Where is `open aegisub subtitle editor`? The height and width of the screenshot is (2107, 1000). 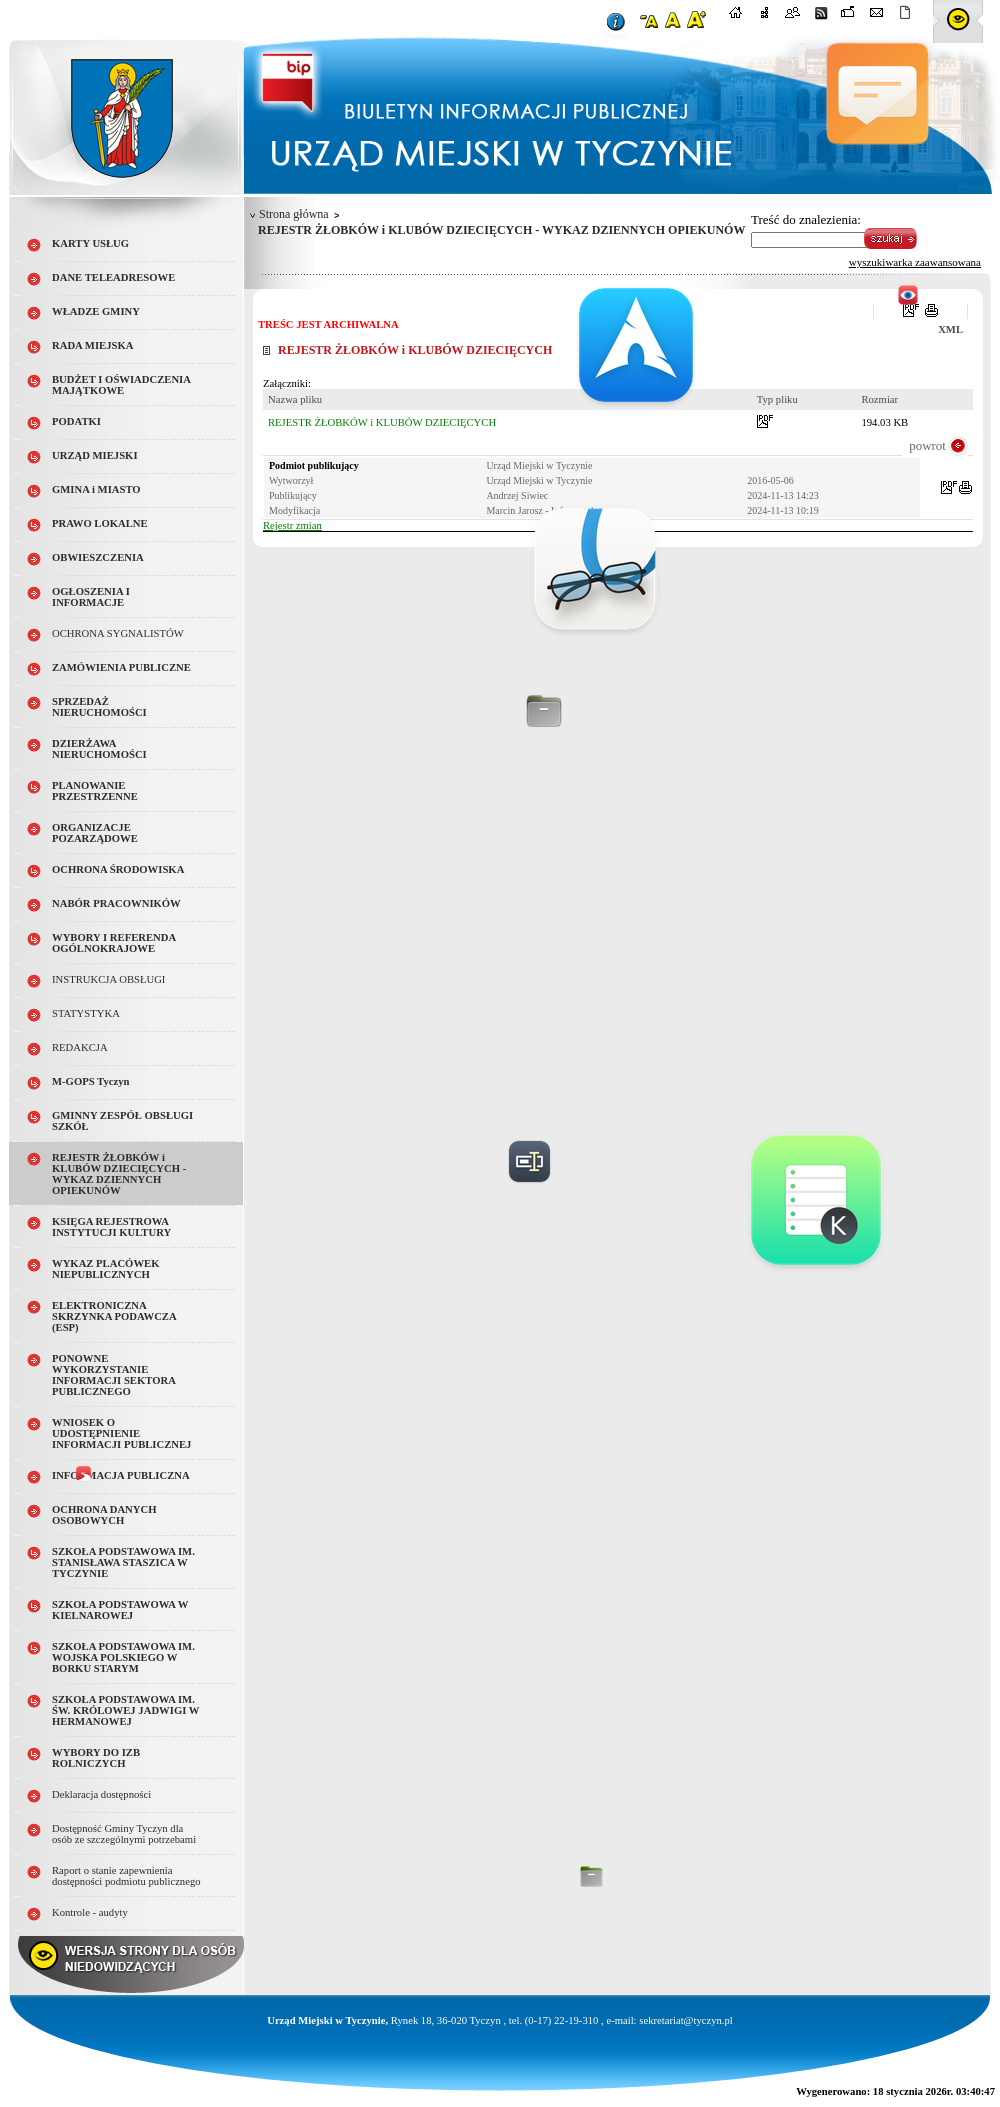
open aegisub subtitle editor is located at coordinates (908, 295).